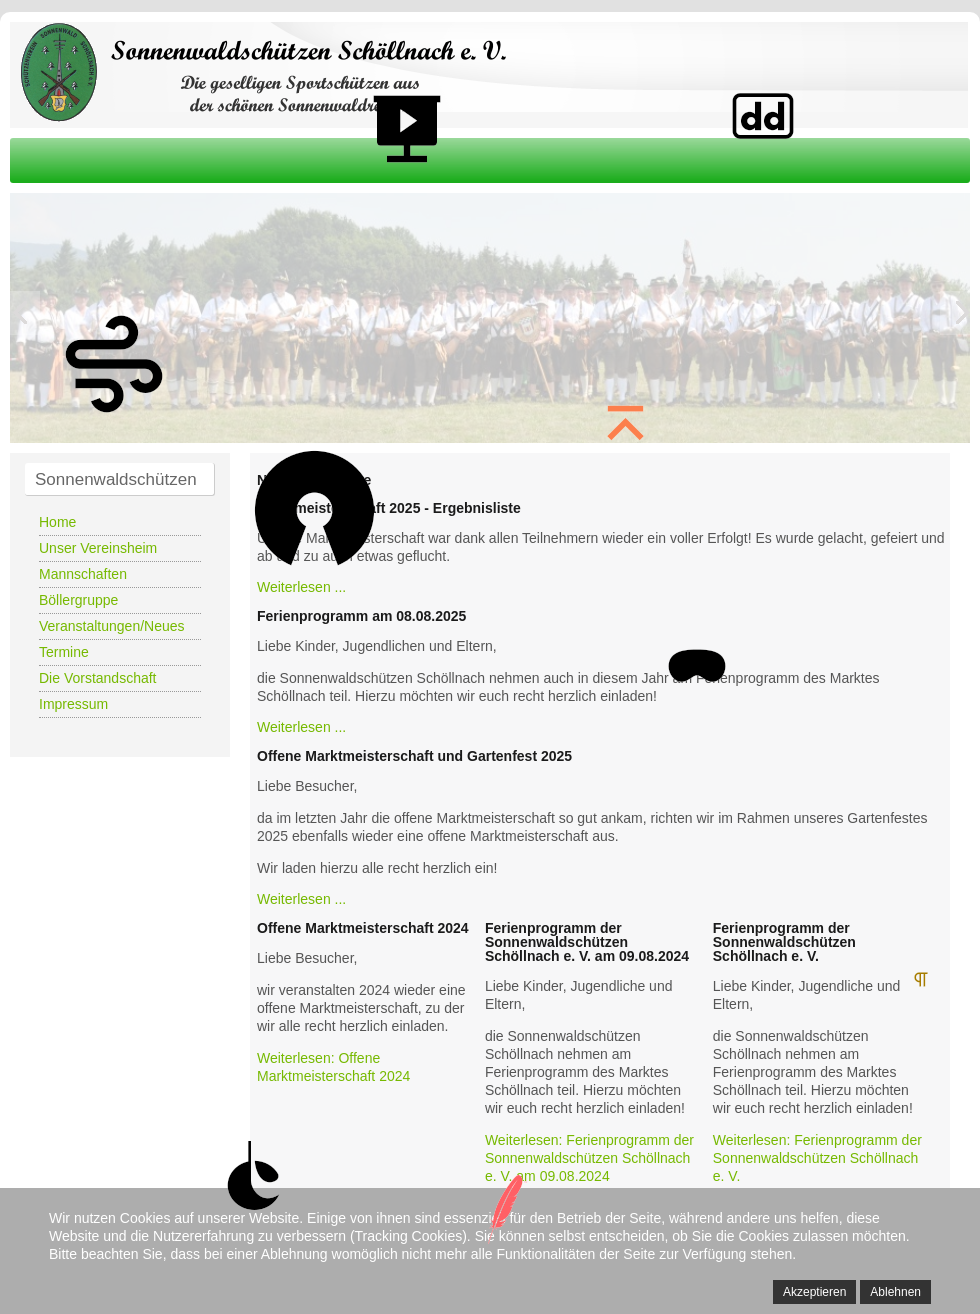 This screenshot has width=980, height=1314. What do you see at coordinates (697, 665) in the screenshot?
I see `access virtual reality or immersive mode` at bounding box center [697, 665].